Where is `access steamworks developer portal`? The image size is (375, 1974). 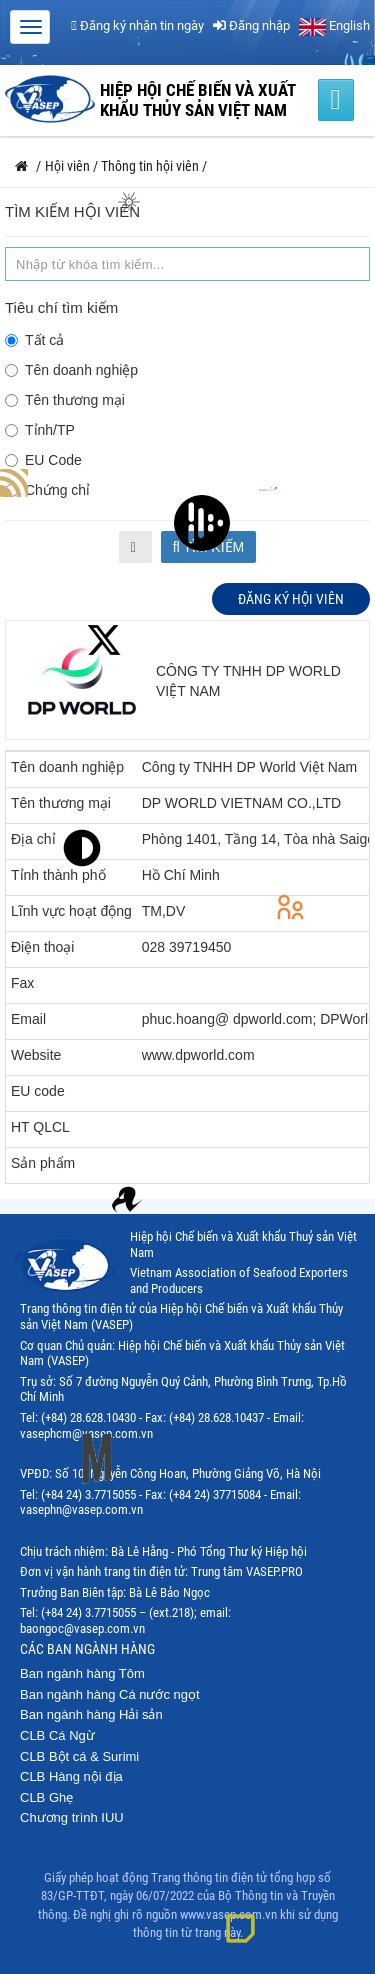 access steamworks developer portal is located at coordinates (268, 489).